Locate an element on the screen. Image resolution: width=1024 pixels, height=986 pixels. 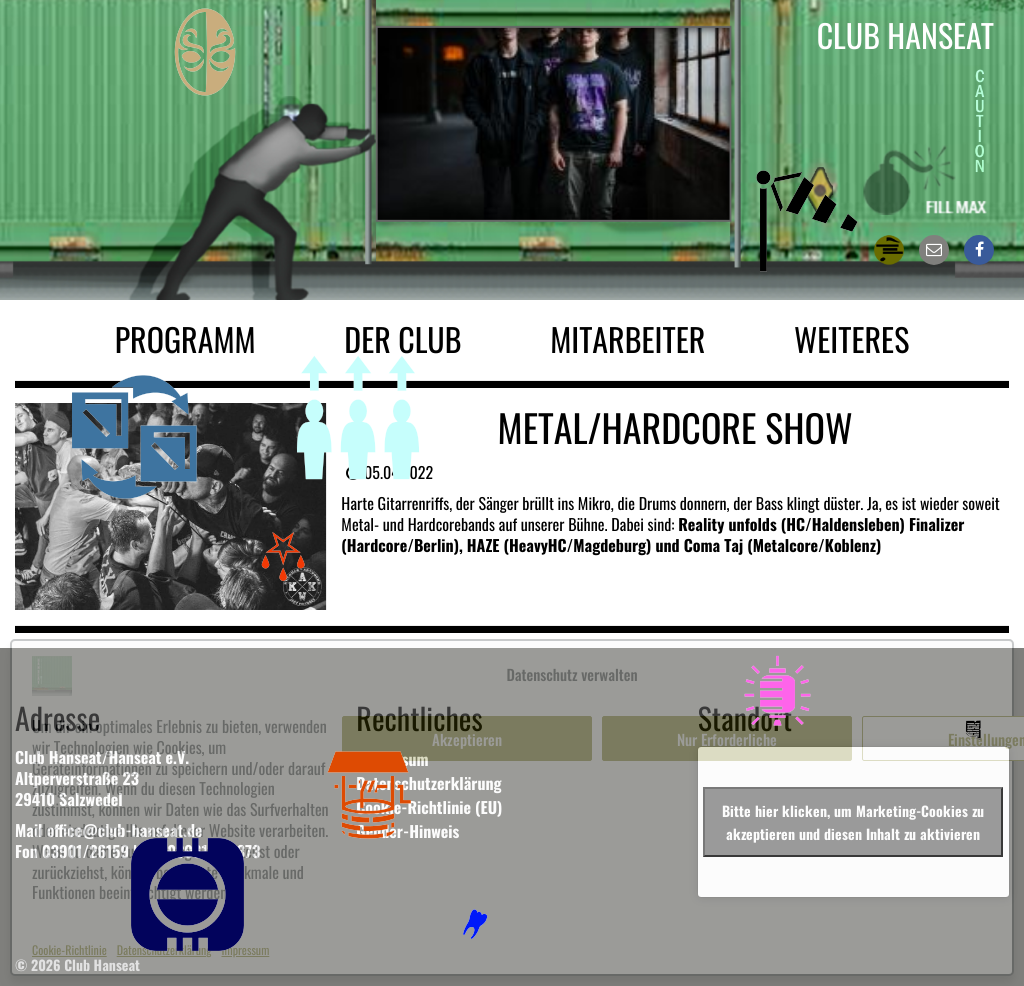
indicates a dissolving or expiring bonus is located at coordinates (282, 556).